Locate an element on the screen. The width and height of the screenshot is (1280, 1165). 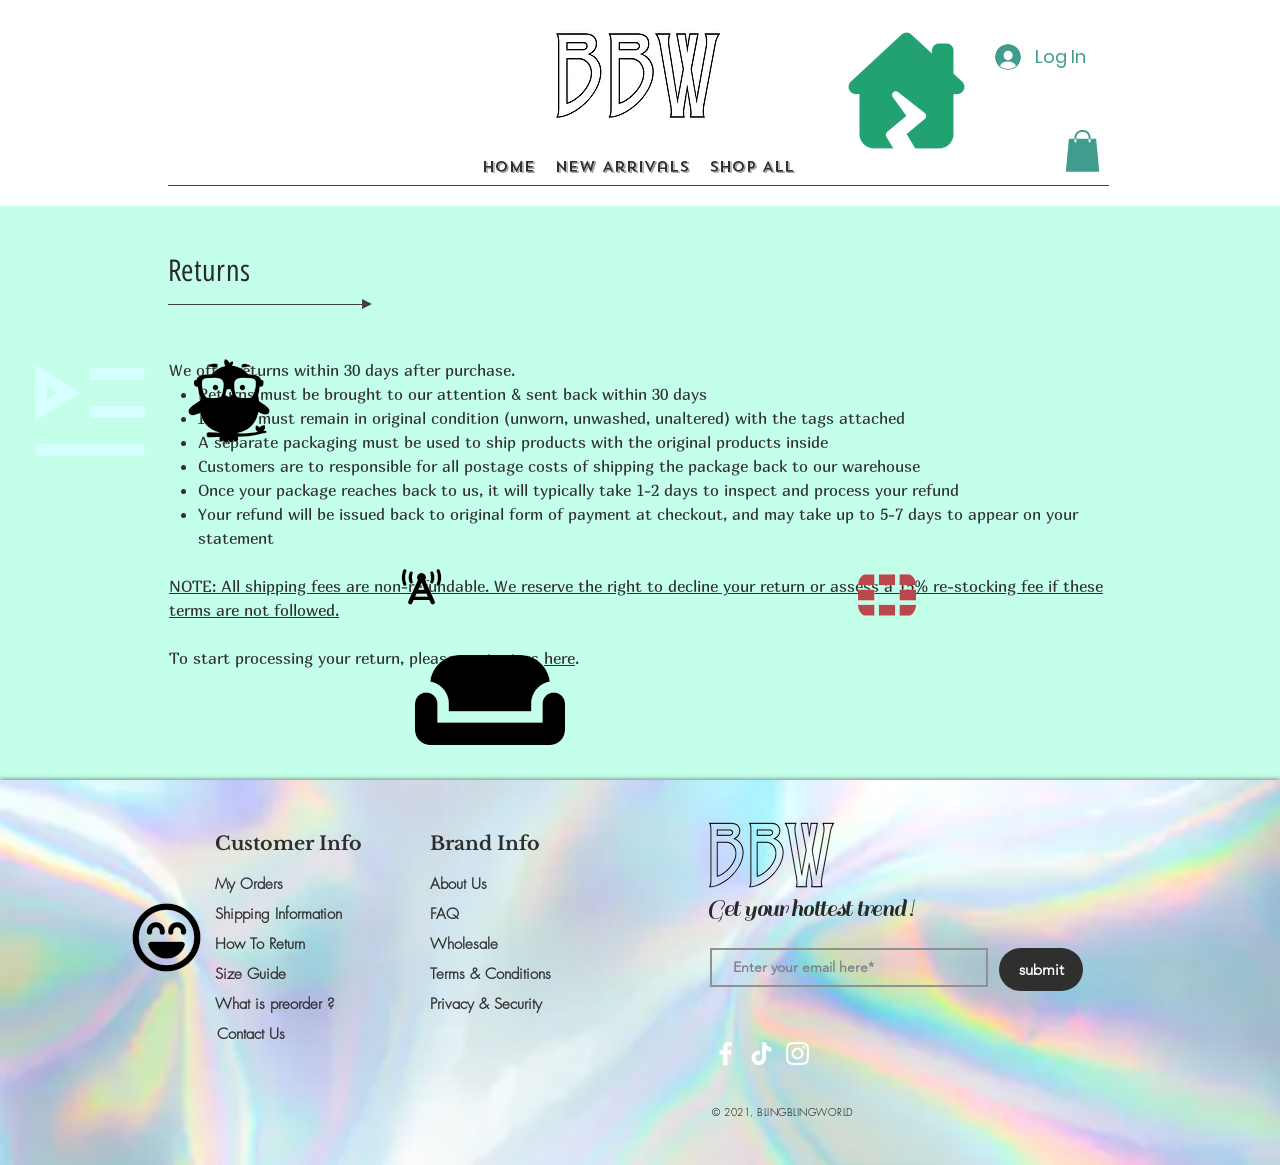
fortinet brand logo is located at coordinates (887, 595).